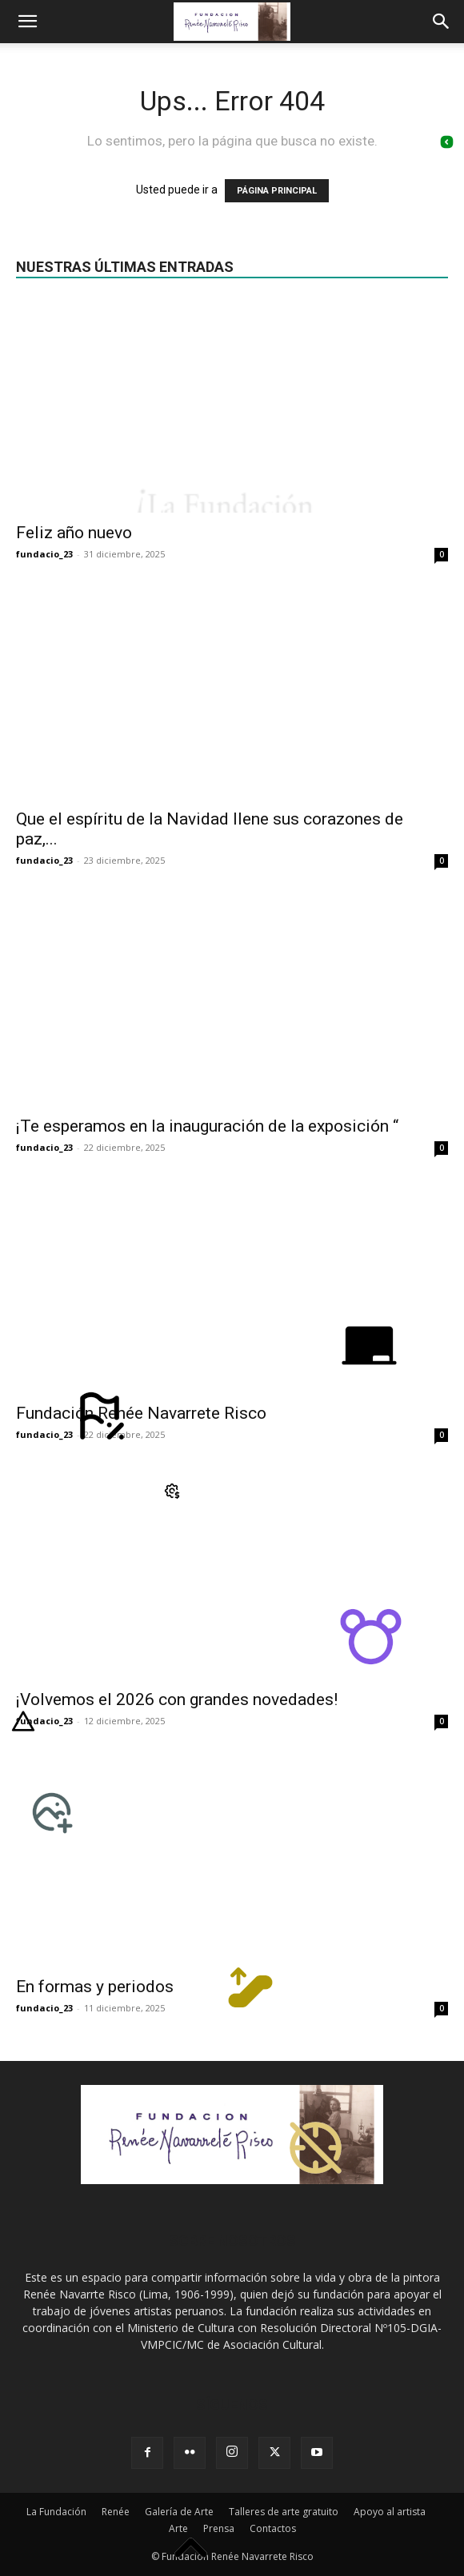 The width and height of the screenshot is (464, 2576). Describe the element at coordinates (23, 1721) in the screenshot. I see `visit zeit/vercel website or documentation` at that location.